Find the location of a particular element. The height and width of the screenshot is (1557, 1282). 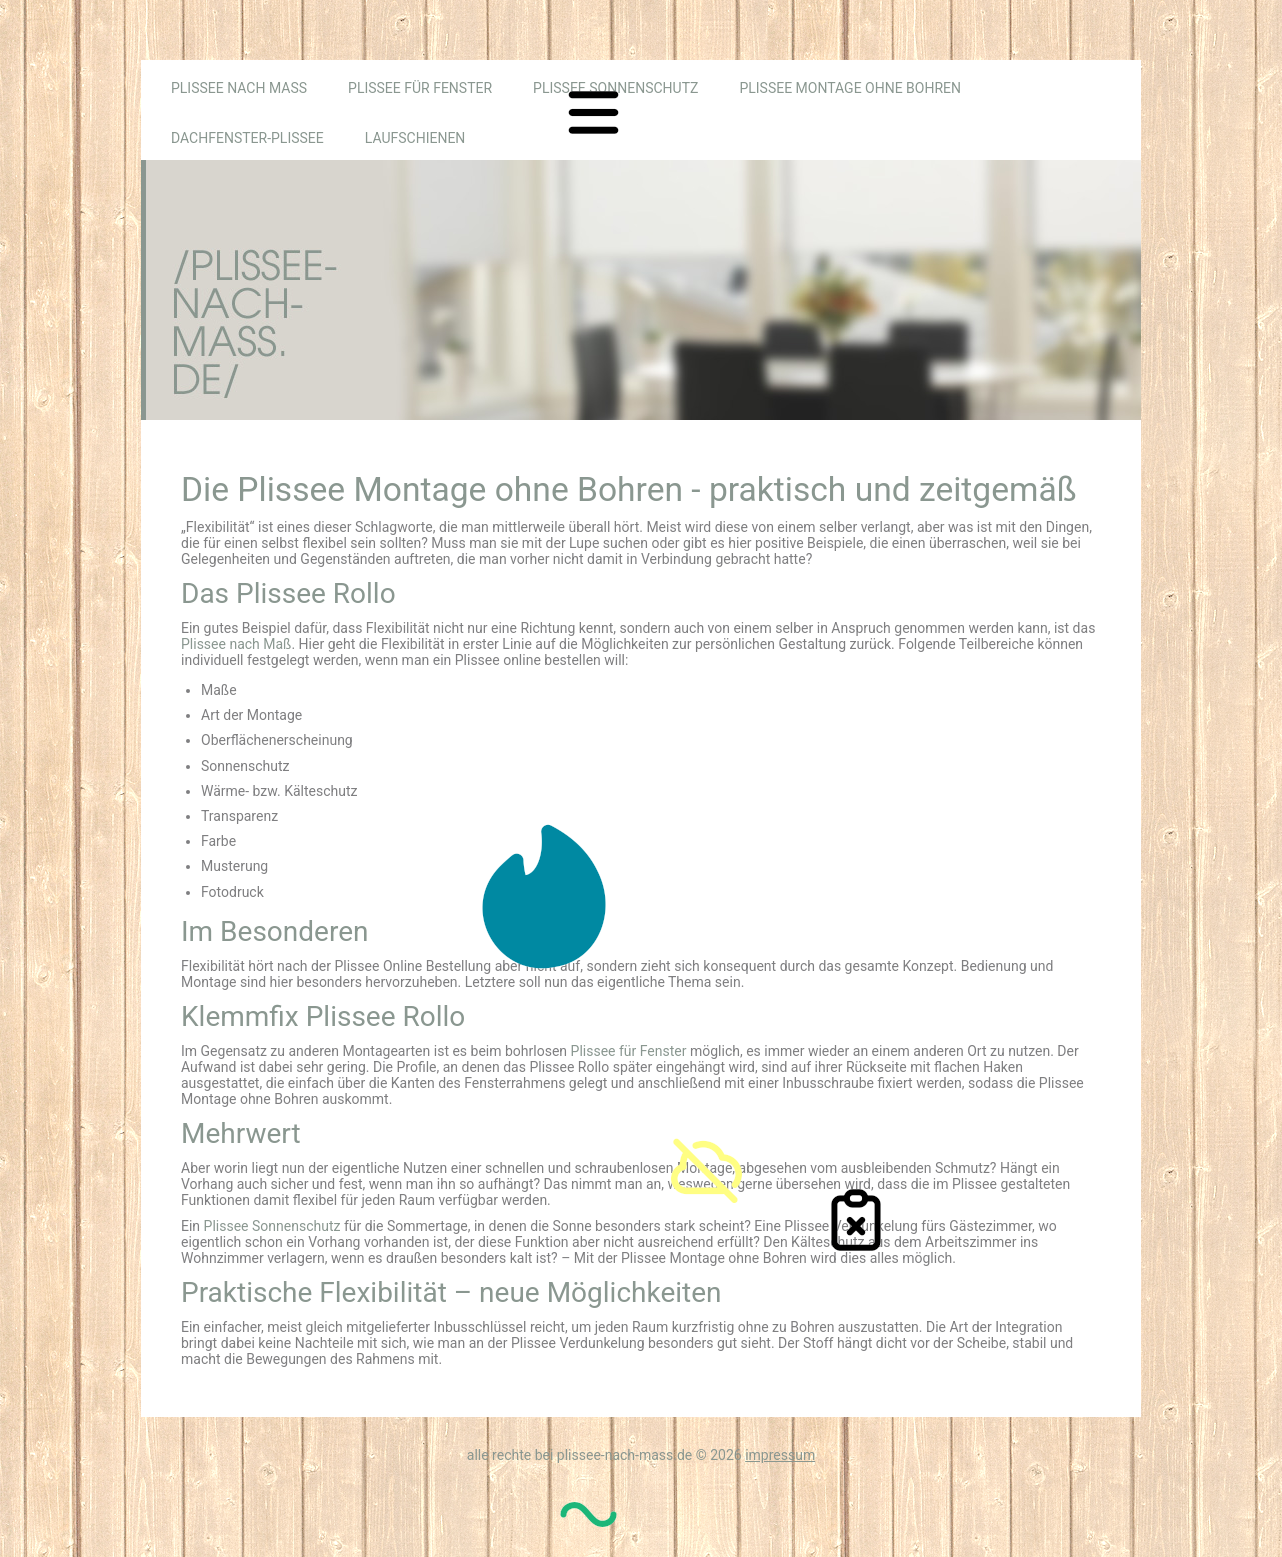

indicates cloud sync is unavailable is located at coordinates (706, 1167).